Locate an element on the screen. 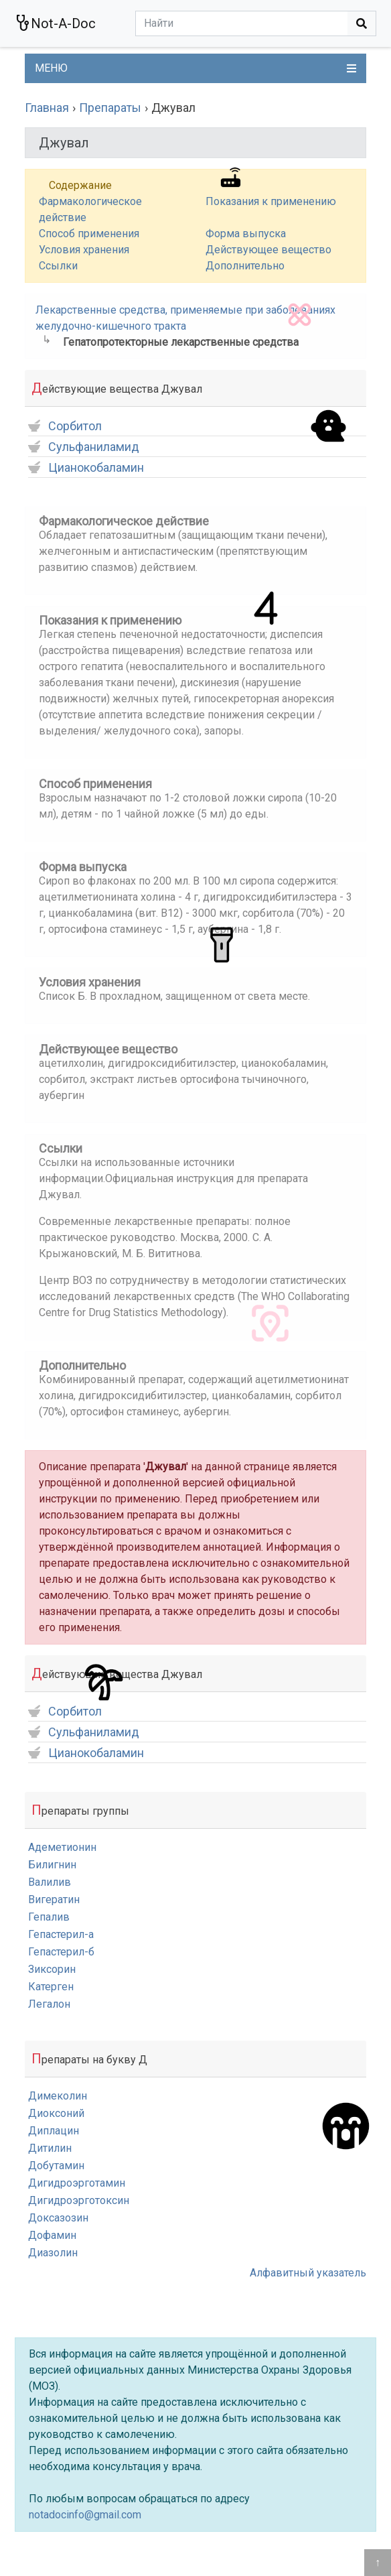 This screenshot has height=2576, width=391. toggle ghost mode or invisible status is located at coordinates (328, 426).